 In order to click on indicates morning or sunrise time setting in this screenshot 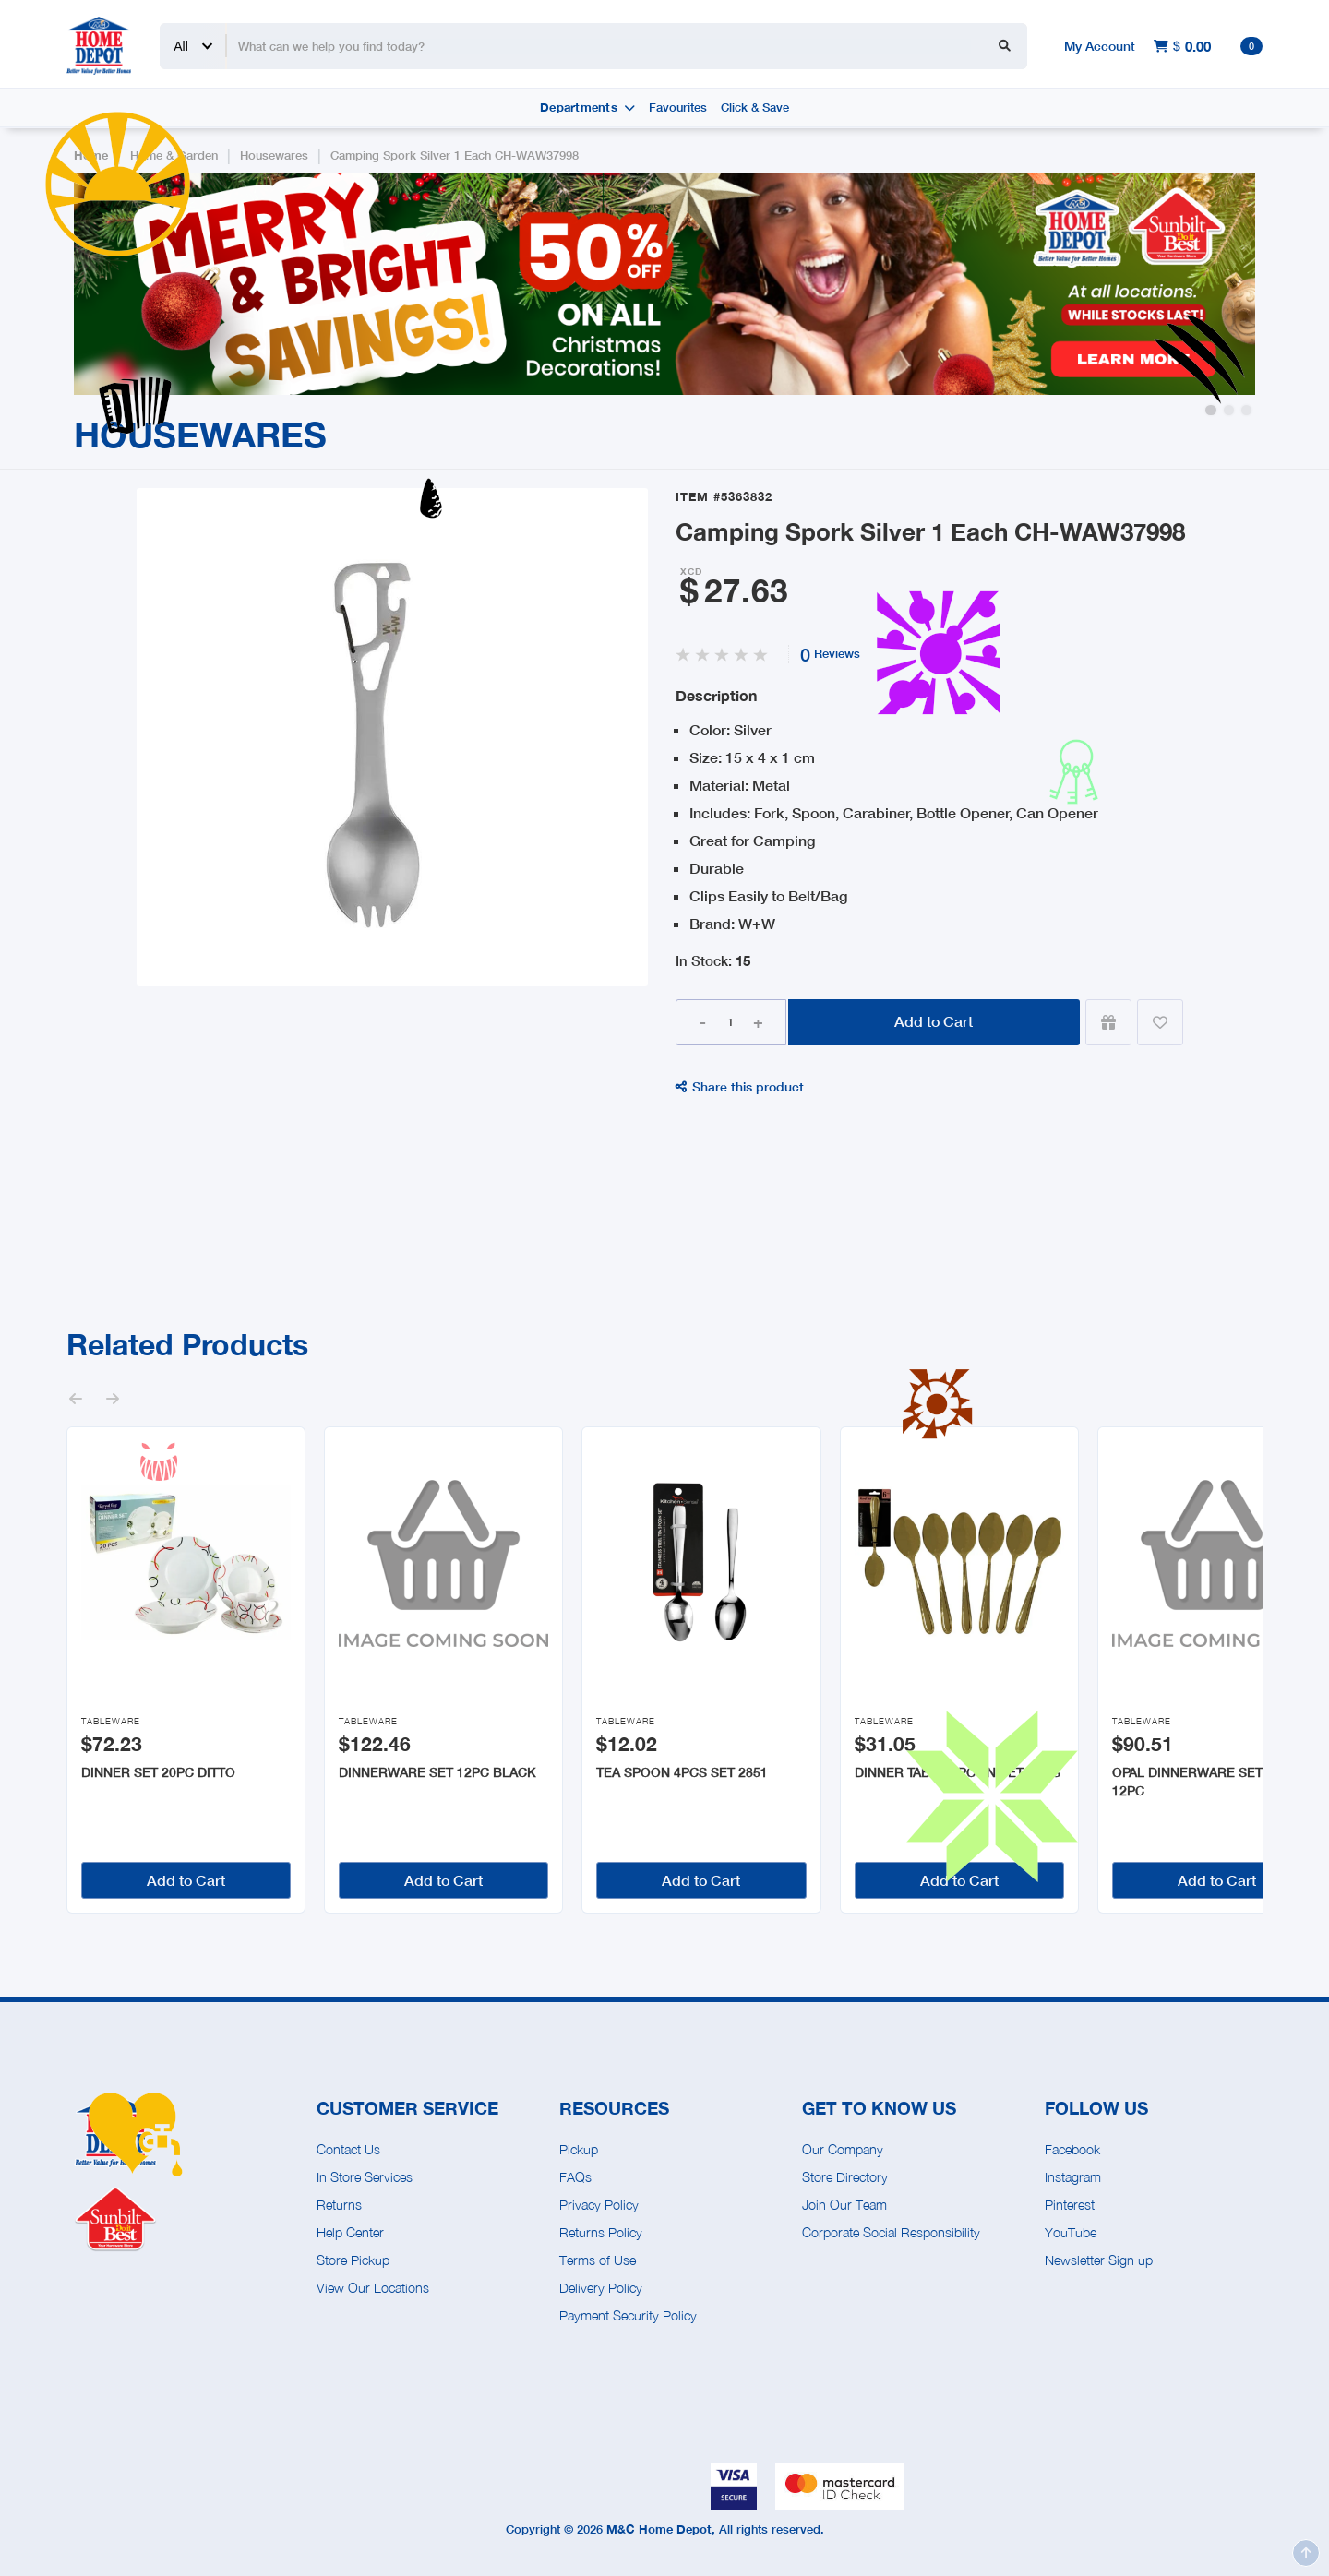, I will do `click(116, 184)`.